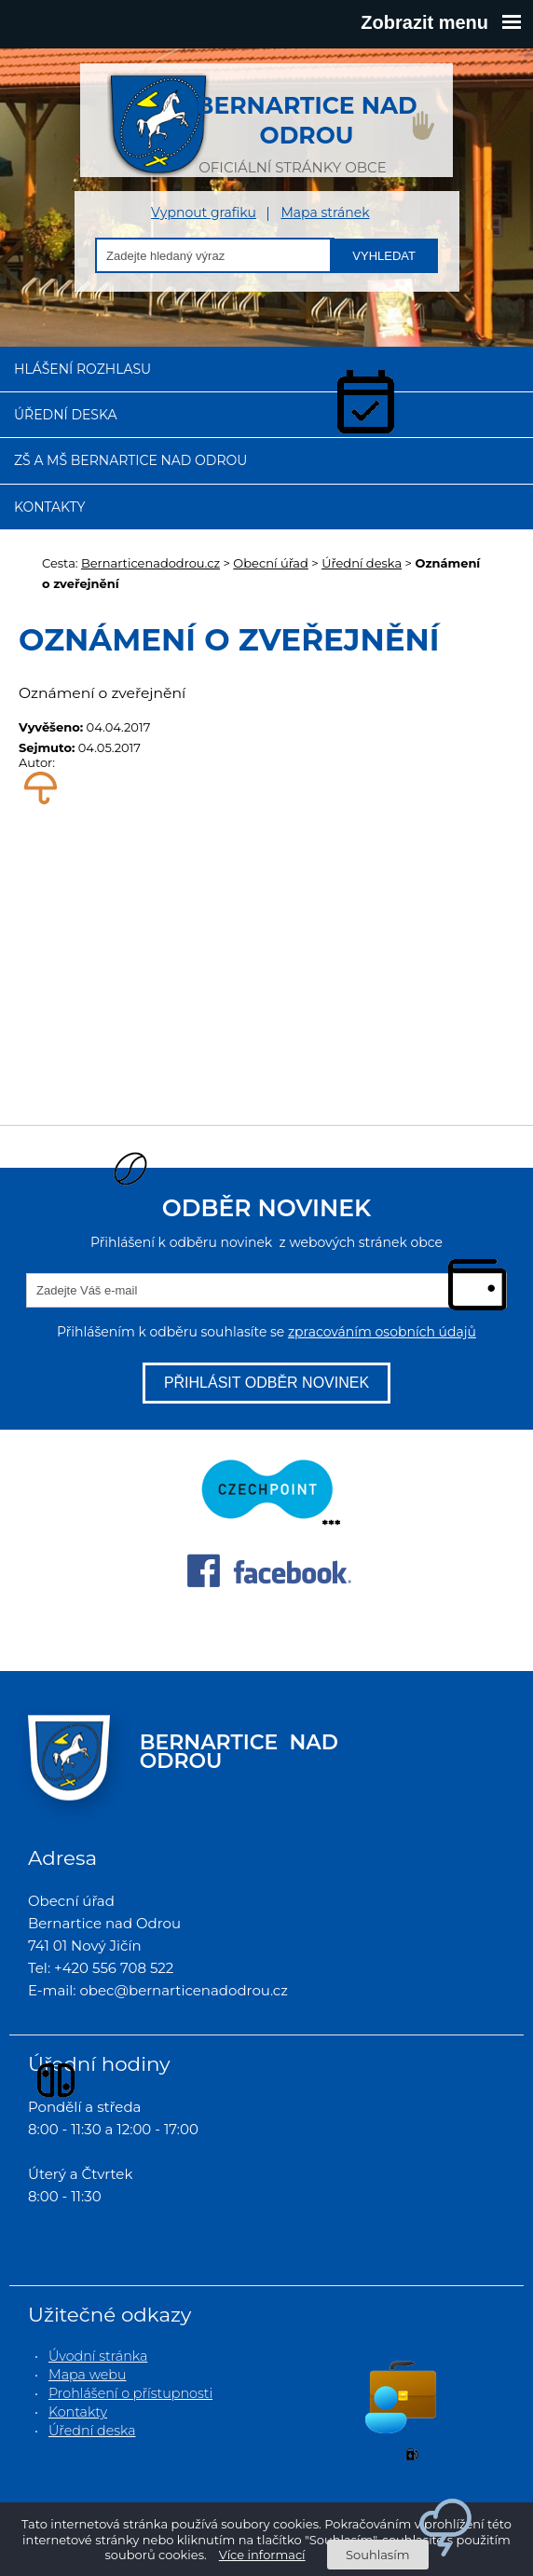 The height and width of the screenshot is (2576, 533). I want to click on enter or manage your password, so click(331, 1522).